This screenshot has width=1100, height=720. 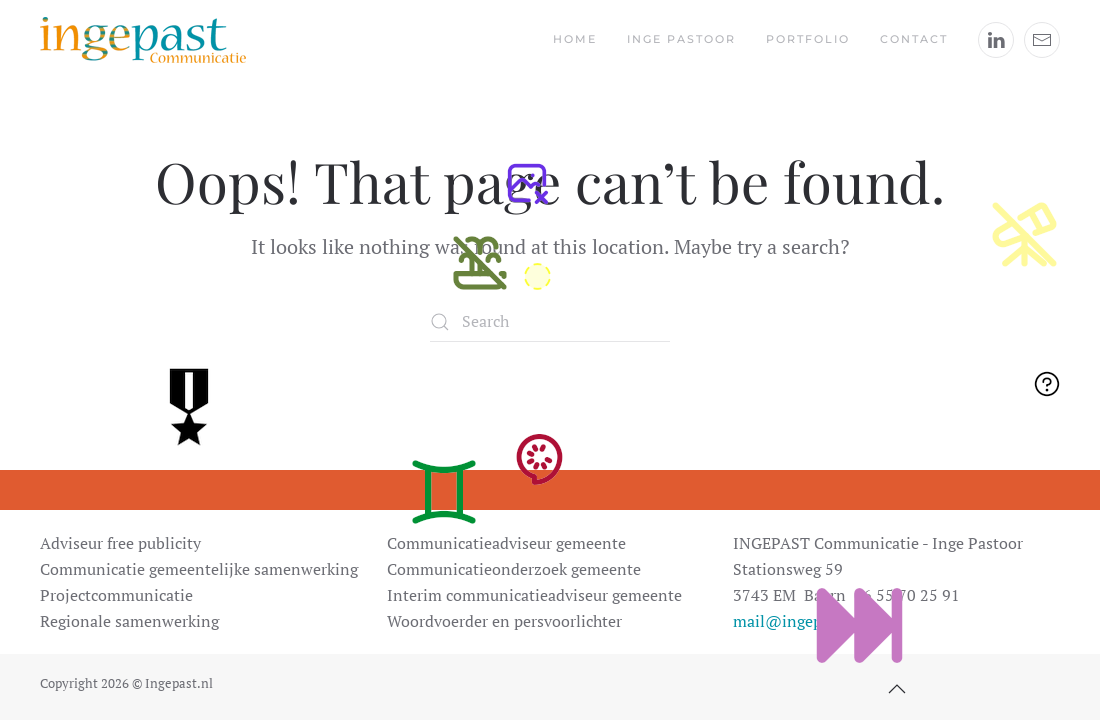 What do you see at coordinates (1047, 384) in the screenshot?
I see `access help or support` at bounding box center [1047, 384].